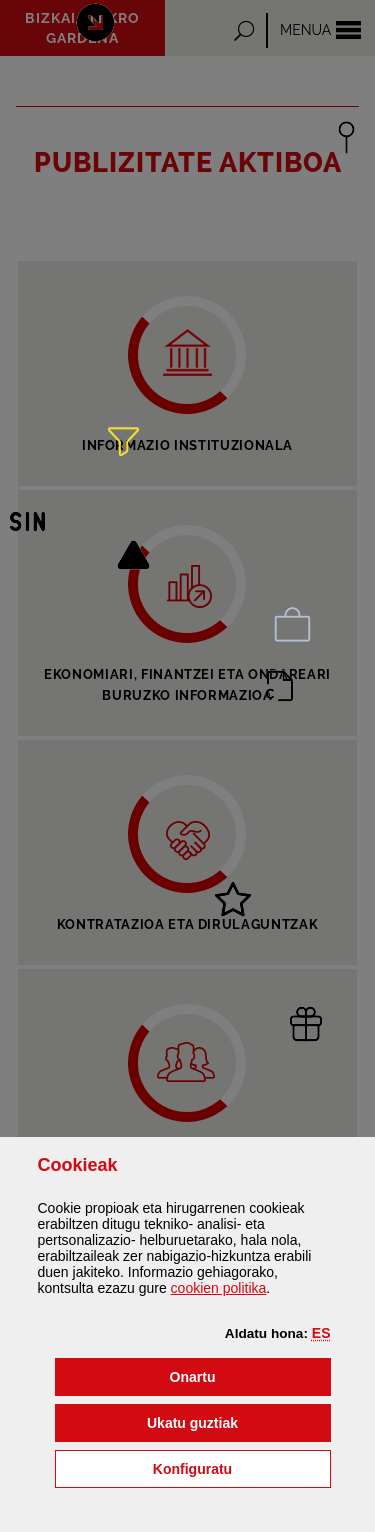 The height and width of the screenshot is (1532, 375). Describe the element at coordinates (95, 22) in the screenshot. I see `navigate to the next section diagonally` at that location.